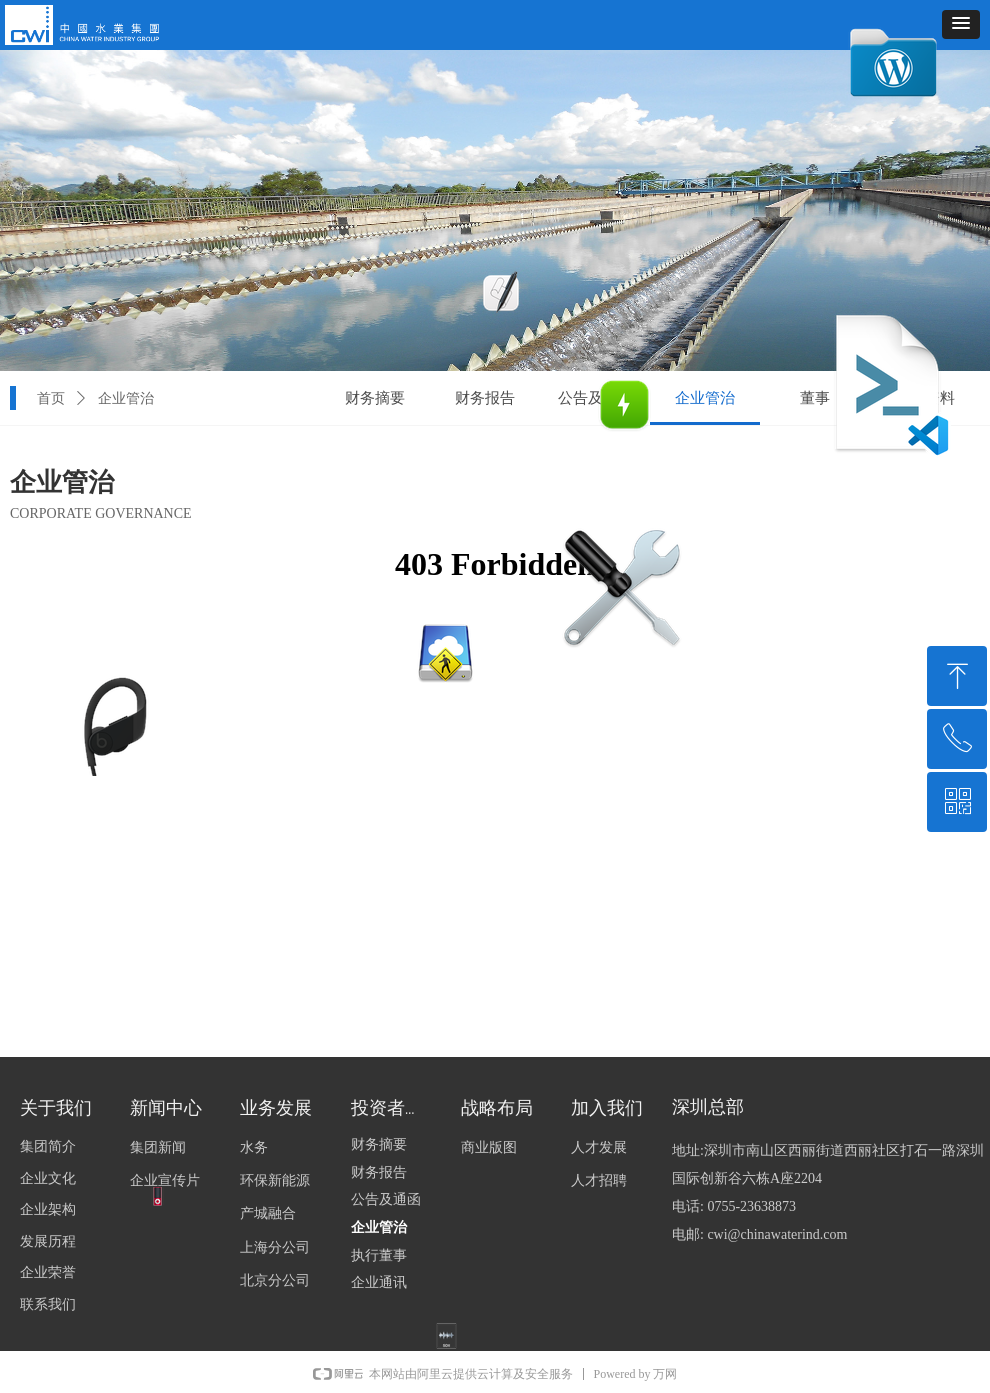 The height and width of the screenshot is (1393, 990). Describe the element at coordinates (887, 385) in the screenshot. I see `open a PowerShell script file in Visual Studio Code` at that location.